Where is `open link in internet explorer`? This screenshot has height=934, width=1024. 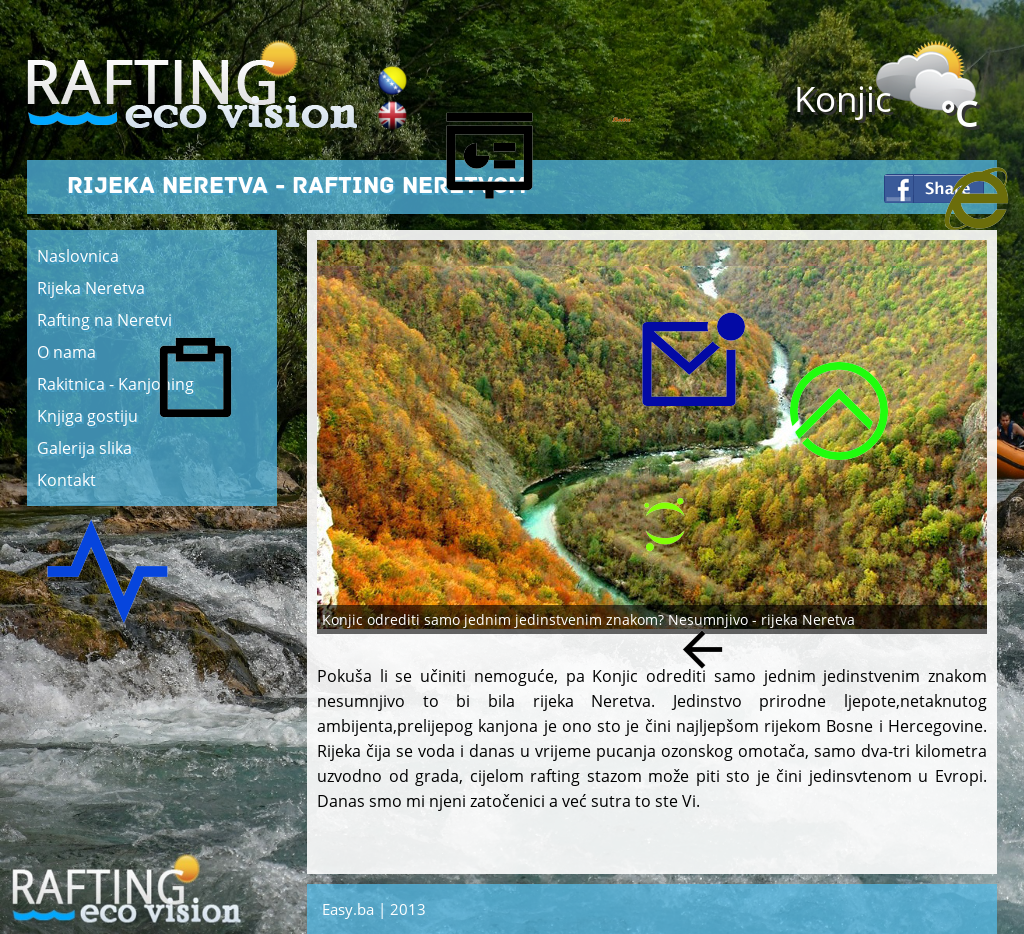 open link in internet explorer is located at coordinates (978, 200).